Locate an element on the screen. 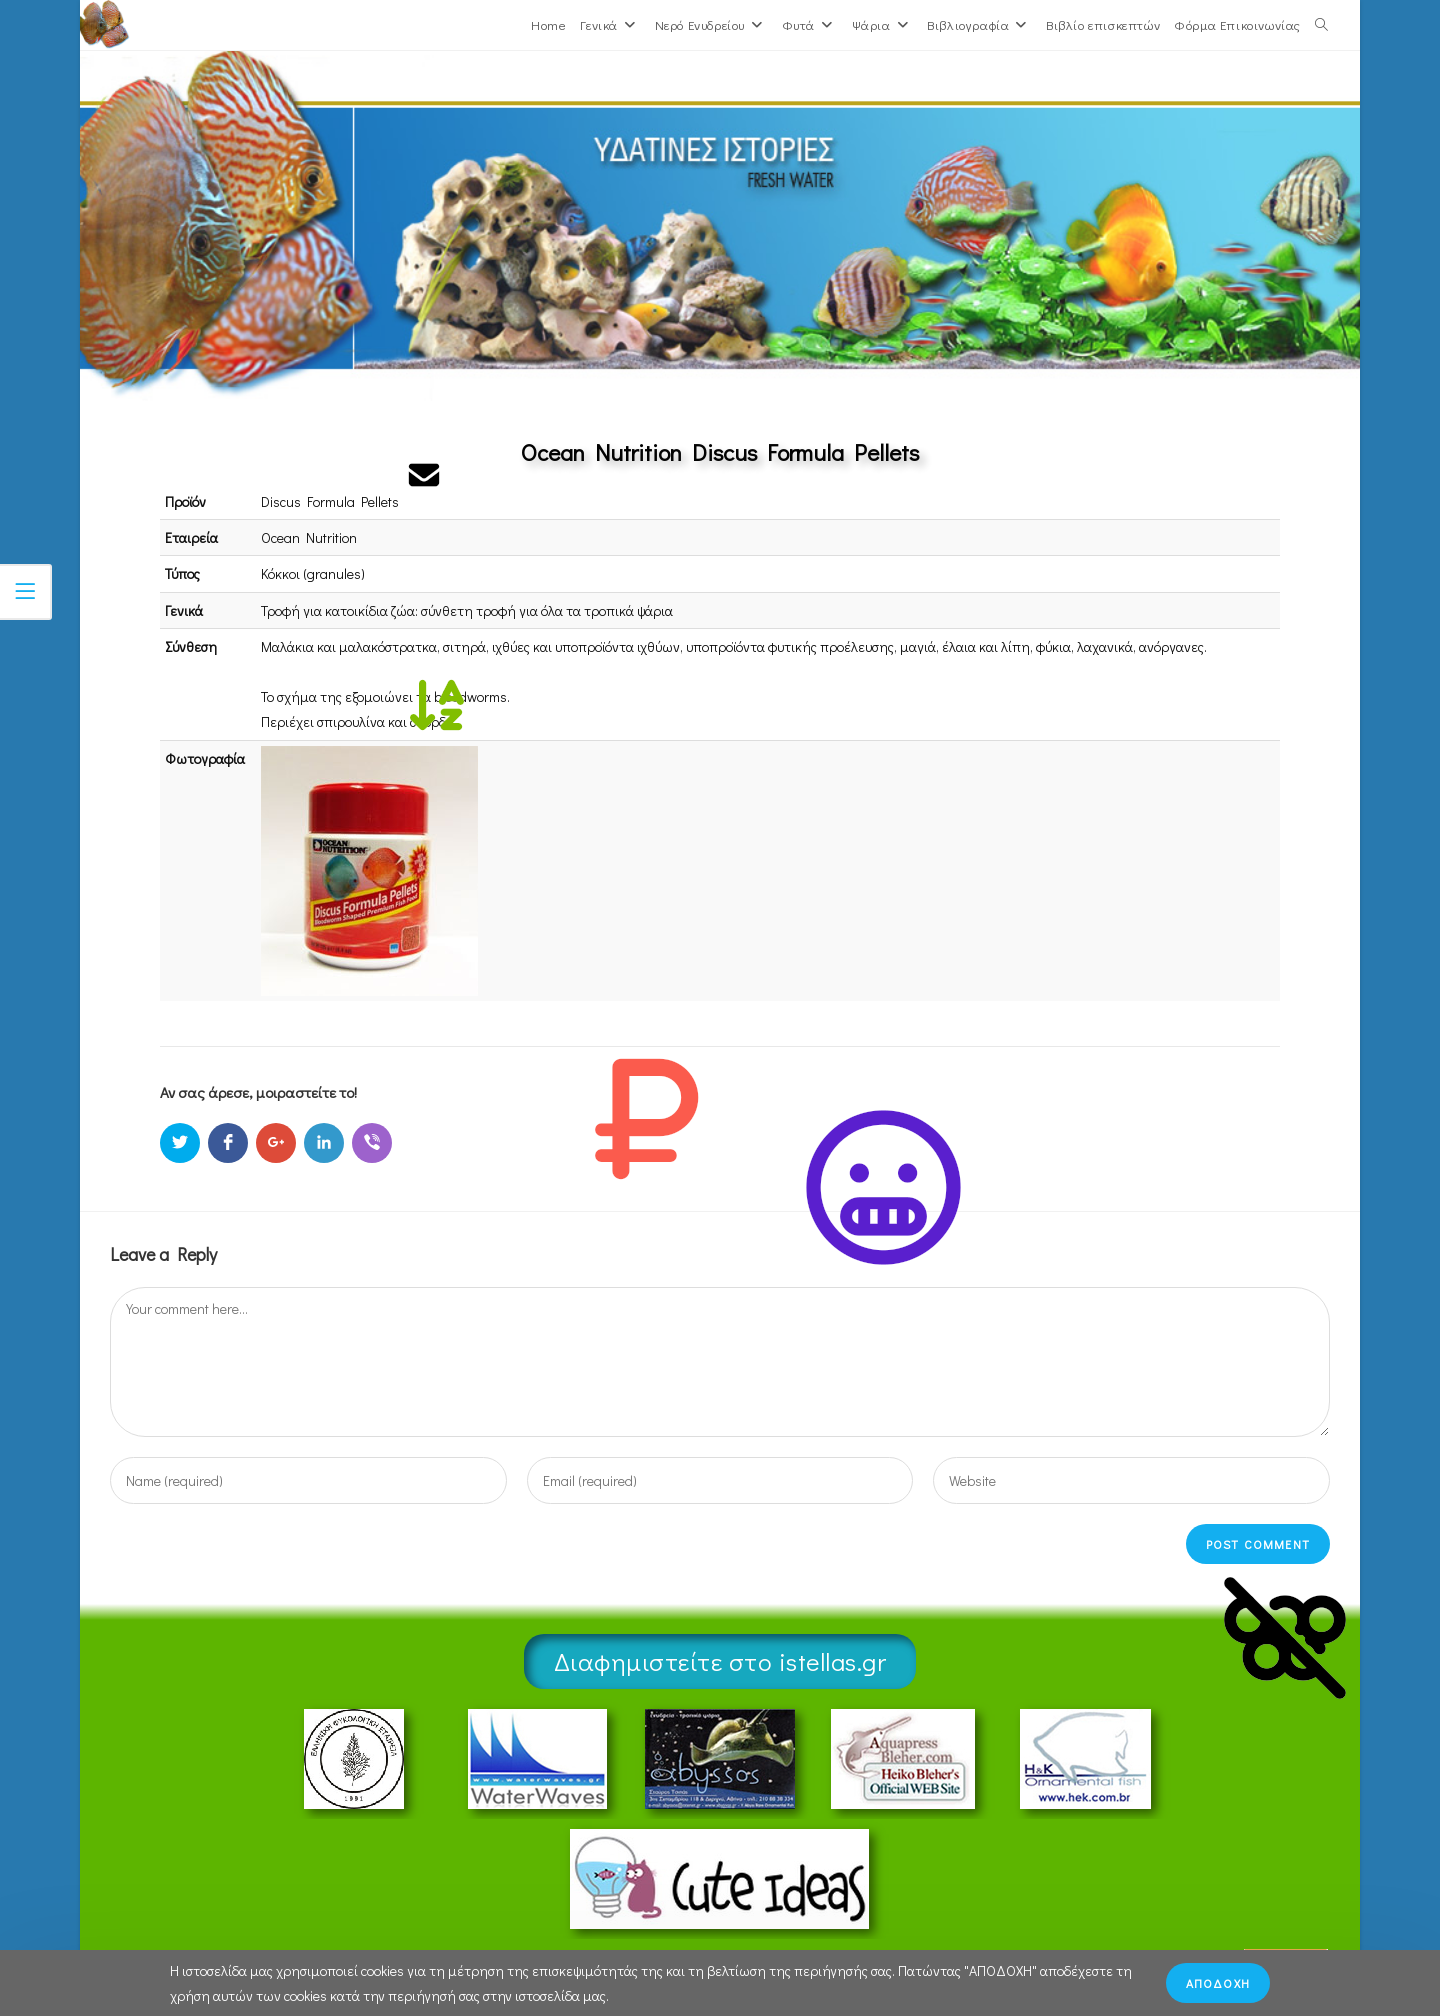 The width and height of the screenshot is (1440, 2016). olympics feature disabled is located at coordinates (1285, 1638).